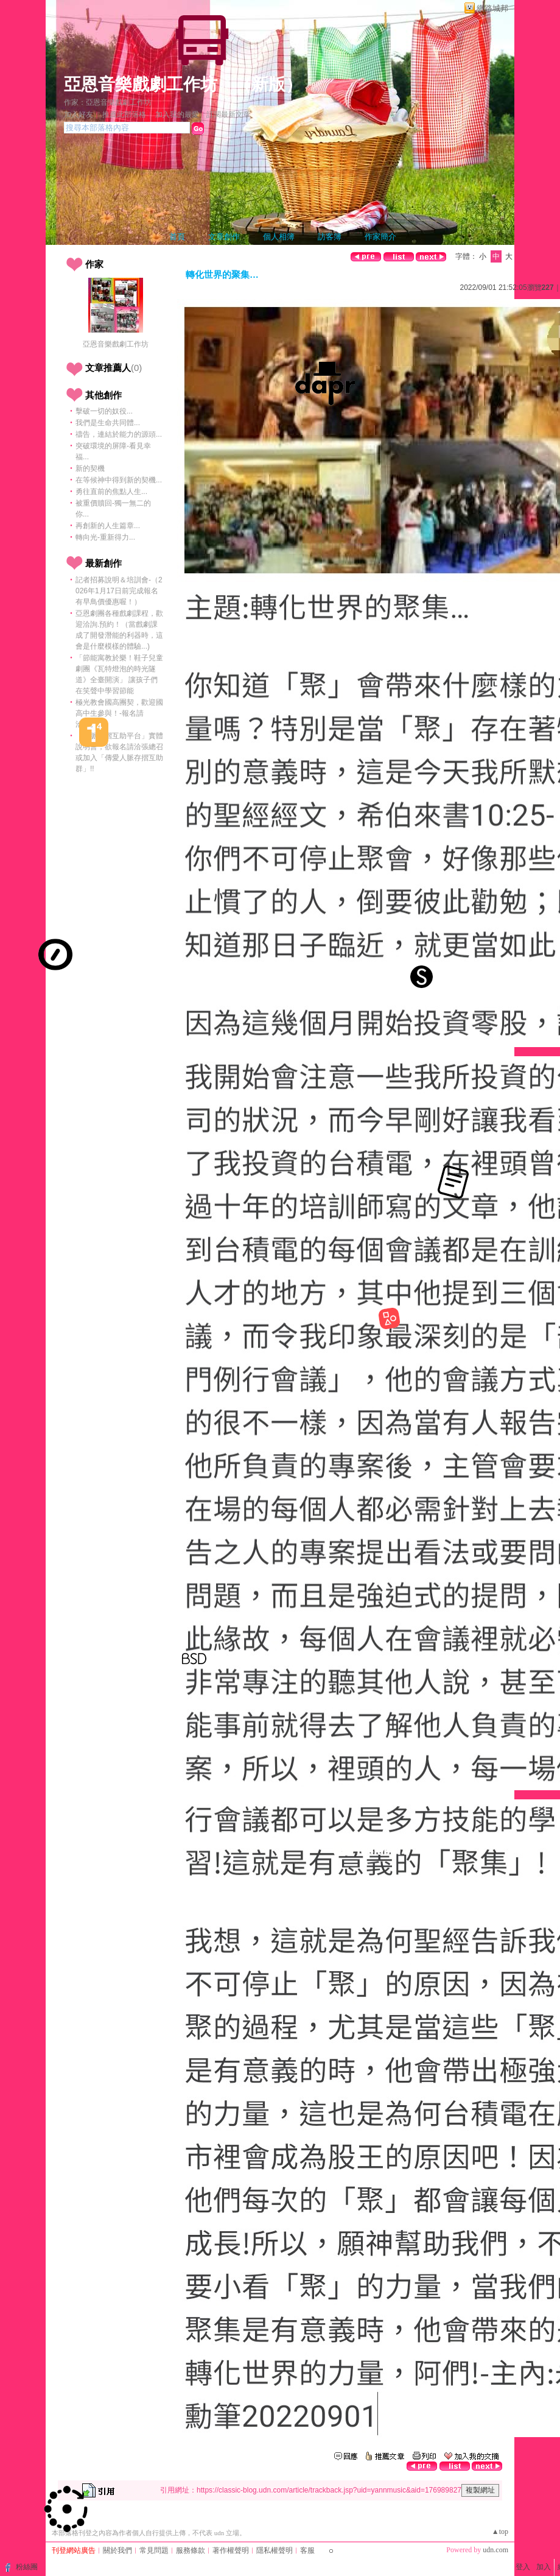 The height and width of the screenshot is (2576, 560). I want to click on dapr distributed application runtime logo, so click(325, 384).